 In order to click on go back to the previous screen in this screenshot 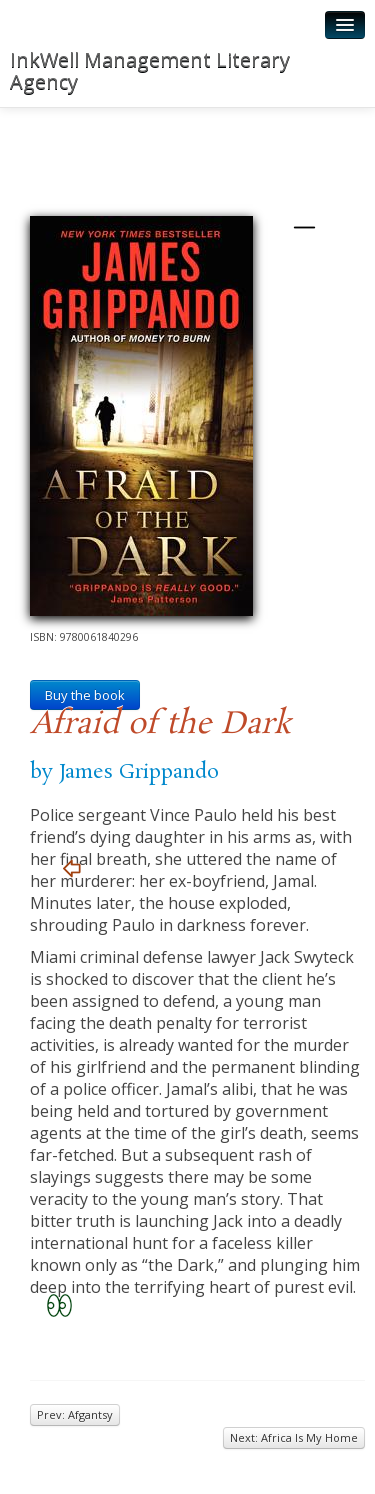, I will do `click(72, 868)`.